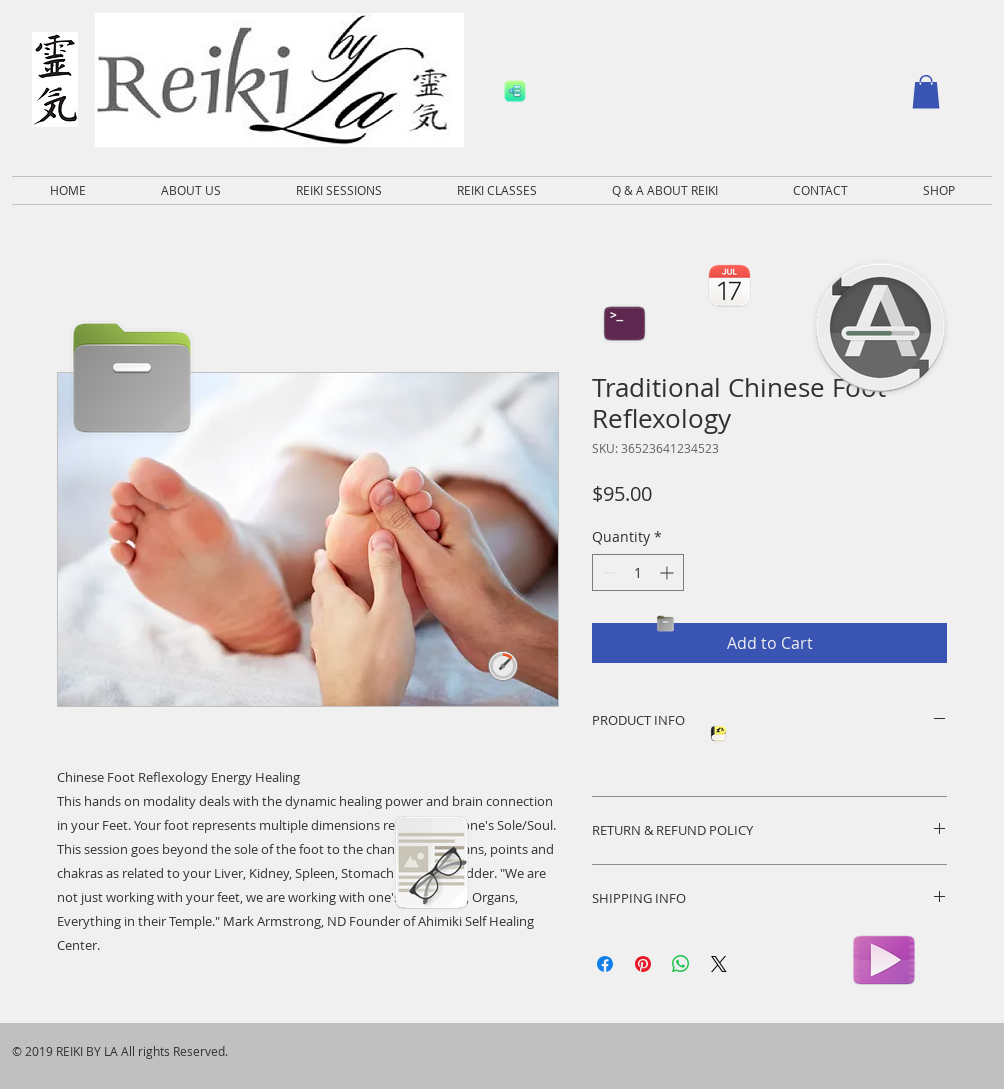 The height and width of the screenshot is (1089, 1004). Describe the element at coordinates (884, 960) in the screenshot. I see `open the GNOME Videos (Totem) media player` at that location.